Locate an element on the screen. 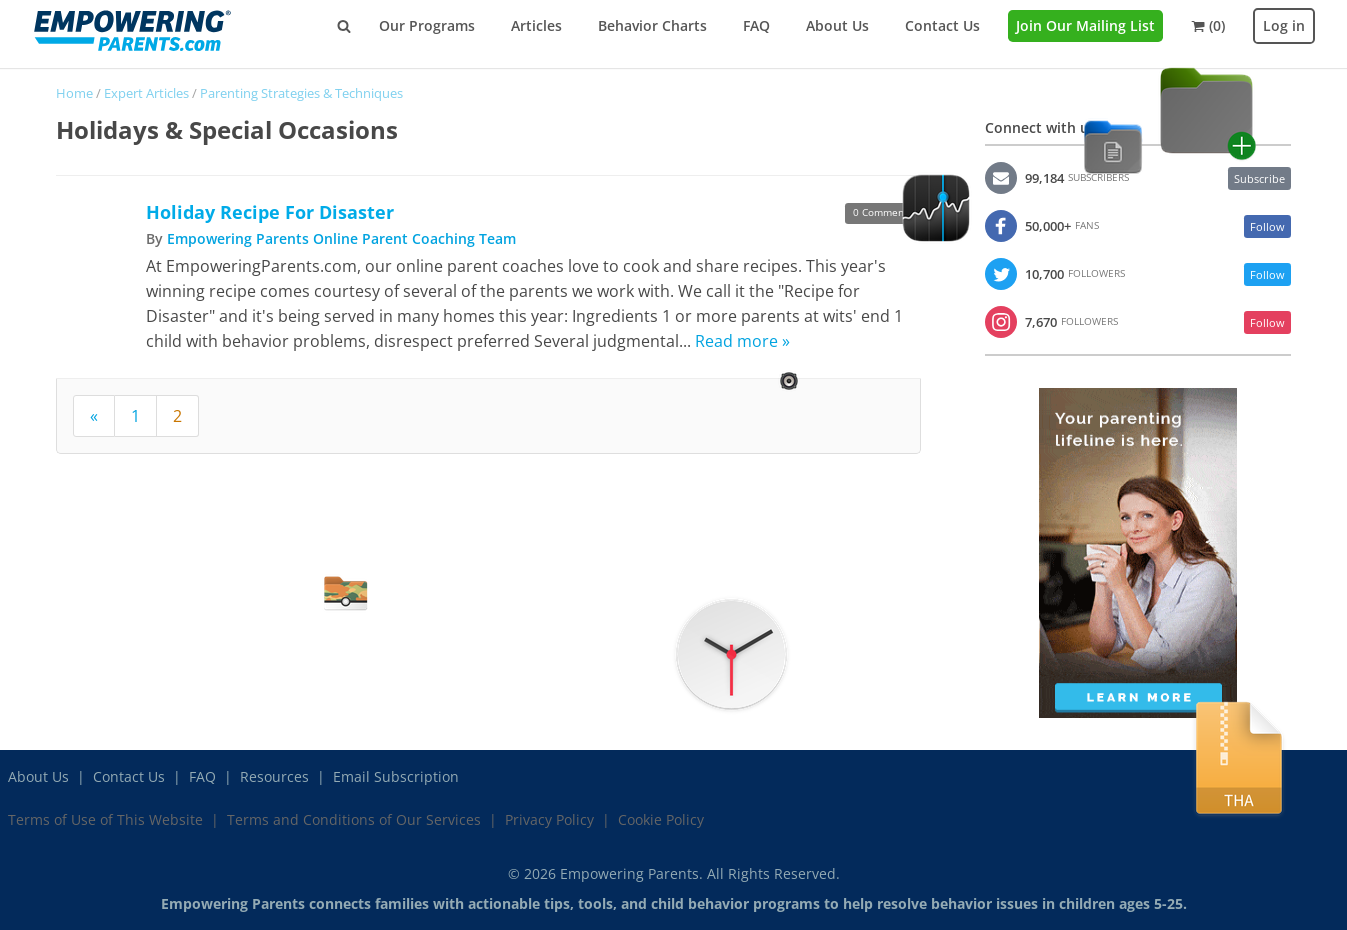  adjust speaker or audio output settings is located at coordinates (789, 381).